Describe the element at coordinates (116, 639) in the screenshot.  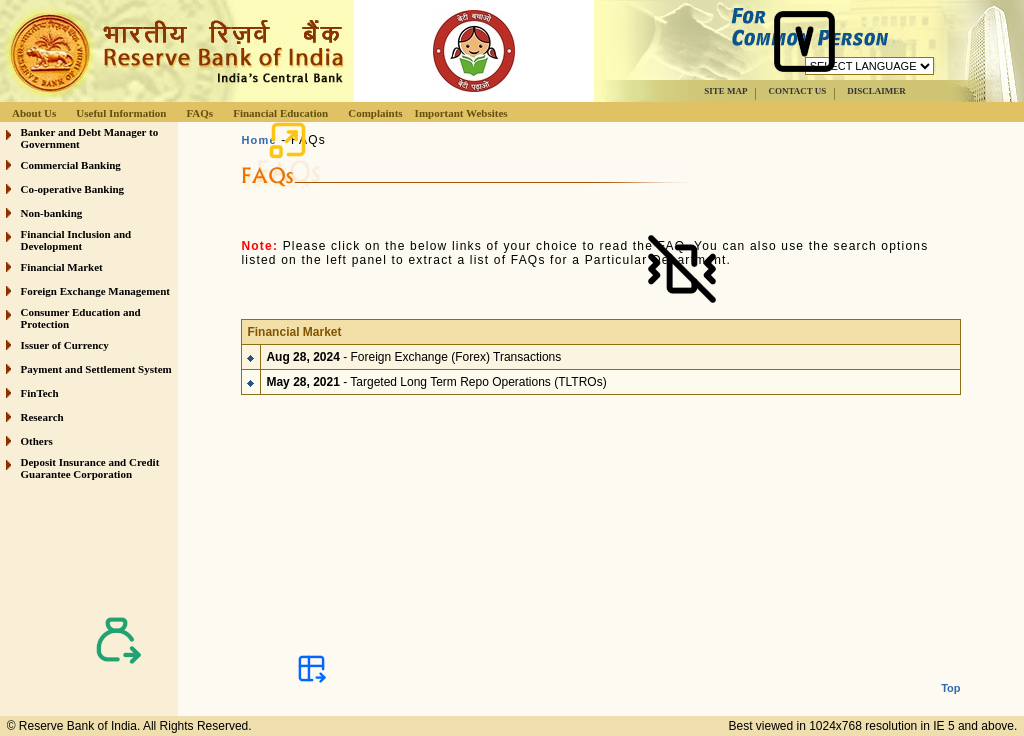
I see `transfer funds to another account` at that location.